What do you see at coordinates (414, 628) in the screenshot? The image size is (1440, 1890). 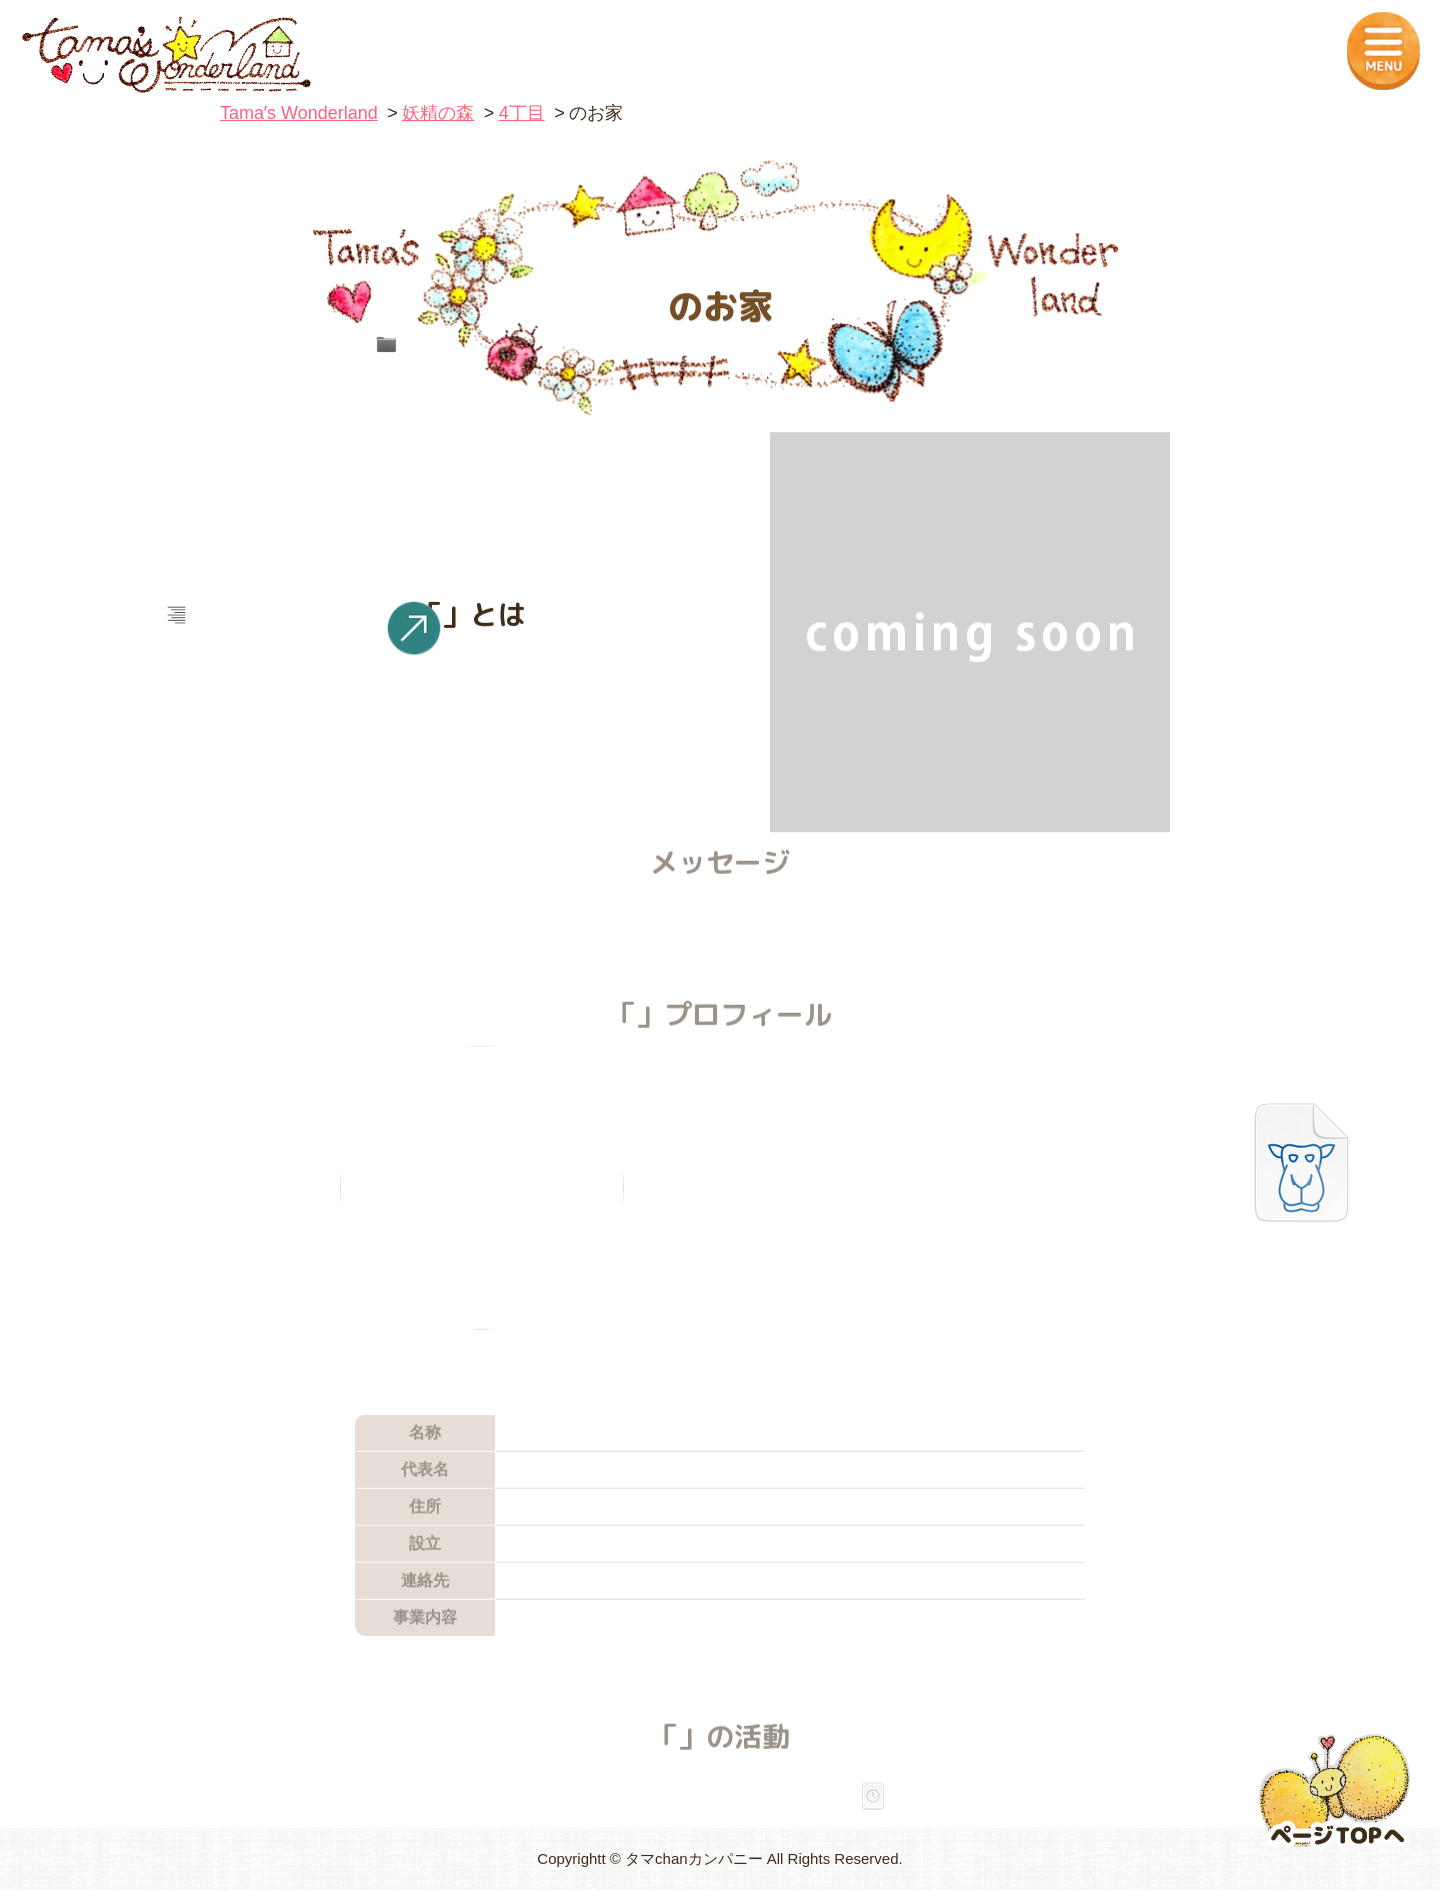 I see `indicates a symbolic link or shortcut to another file` at bounding box center [414, 628].